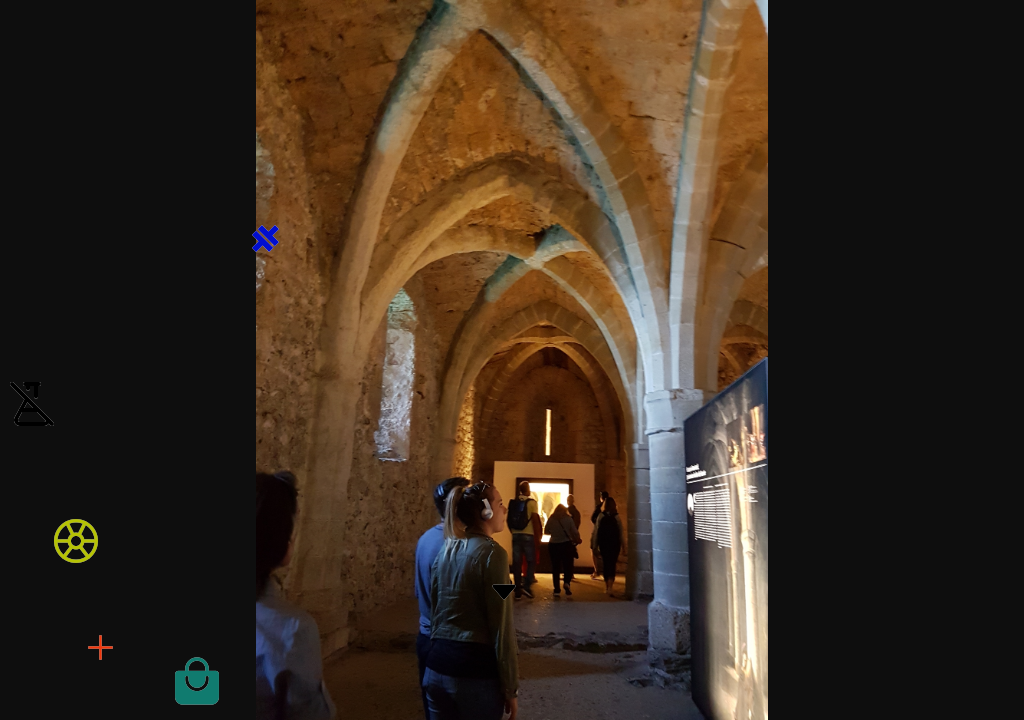 Image resolution: width=1024 pixels, height=720 pixels. I want to click on add a new item, so click(100, 647).